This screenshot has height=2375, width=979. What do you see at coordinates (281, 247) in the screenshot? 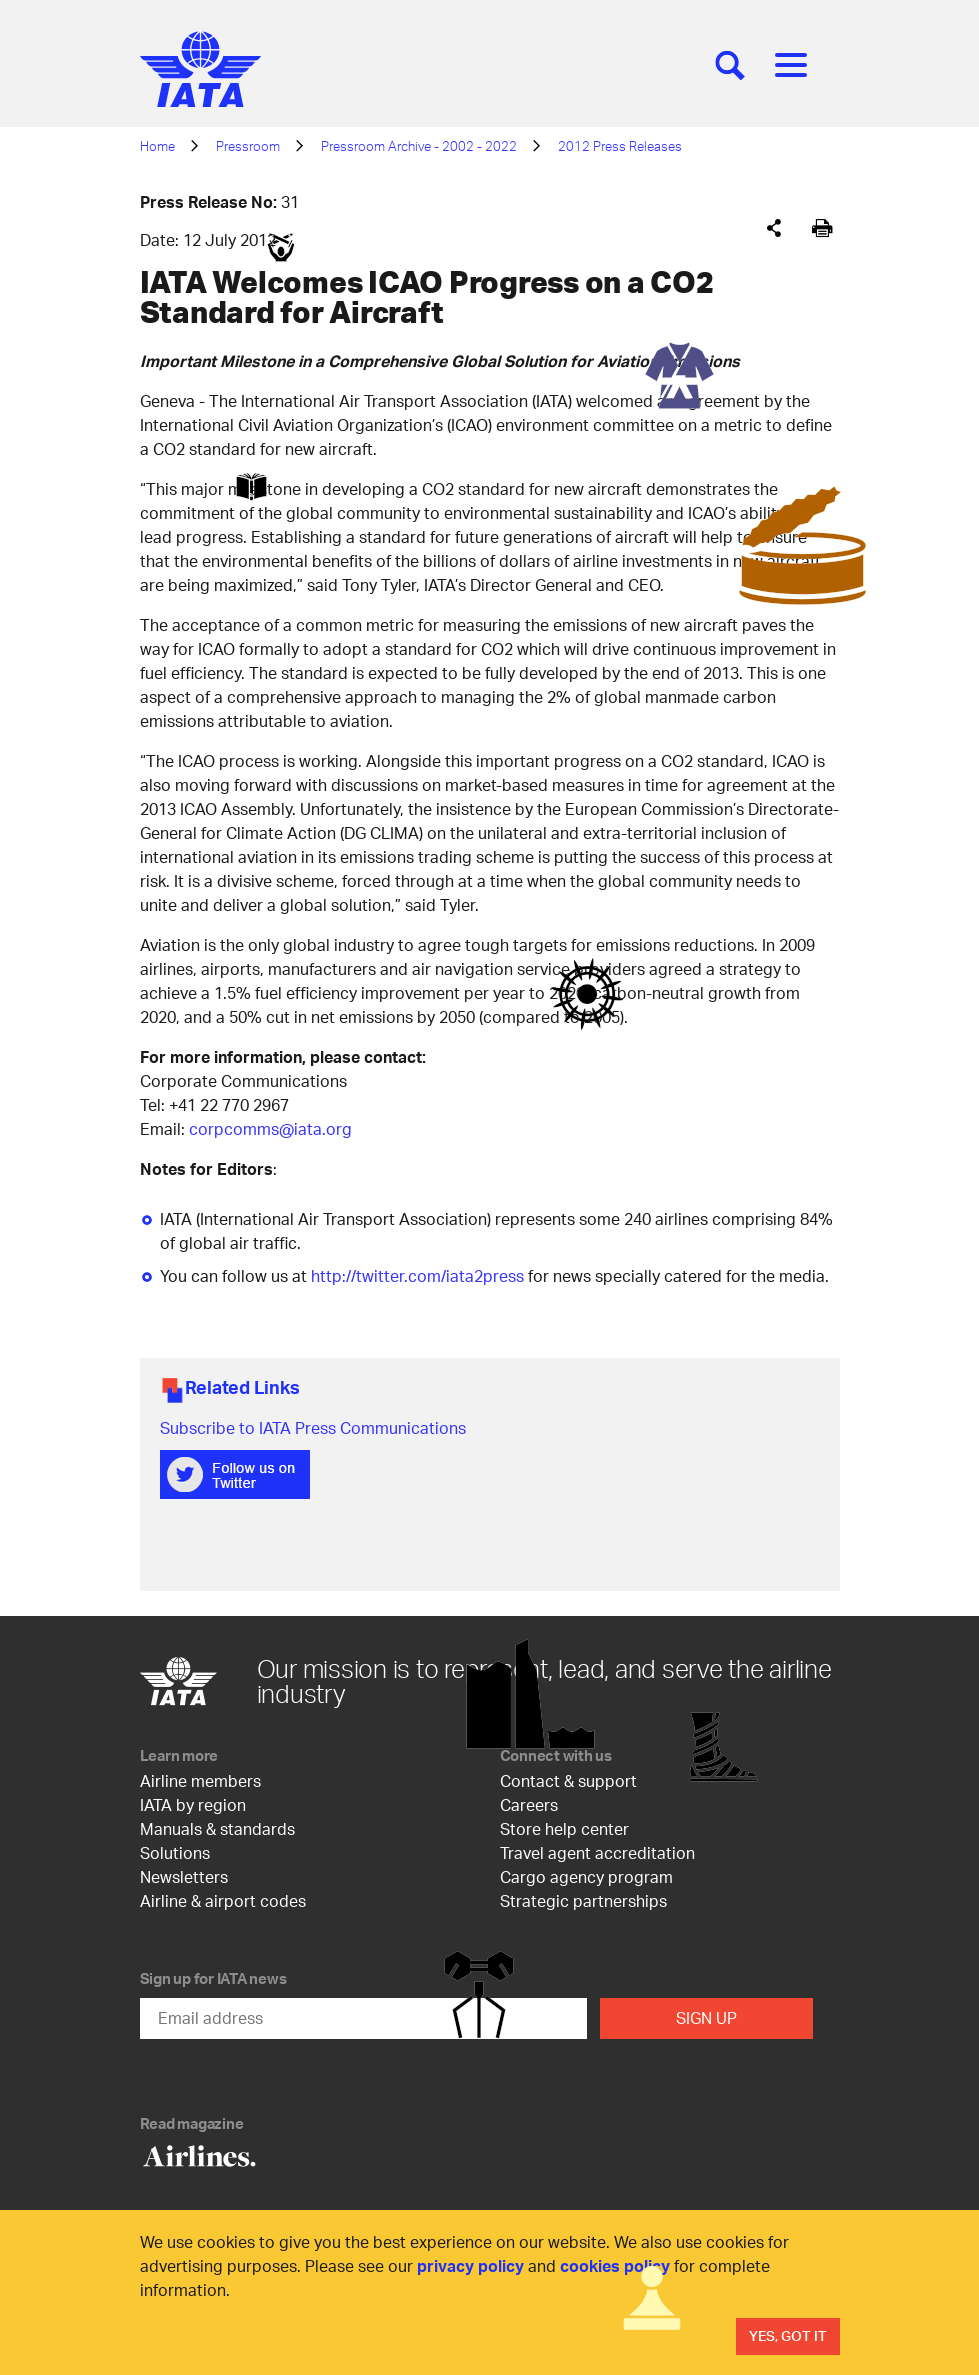
I see `view combat power or battle strength` at bounding box center [281, 247].